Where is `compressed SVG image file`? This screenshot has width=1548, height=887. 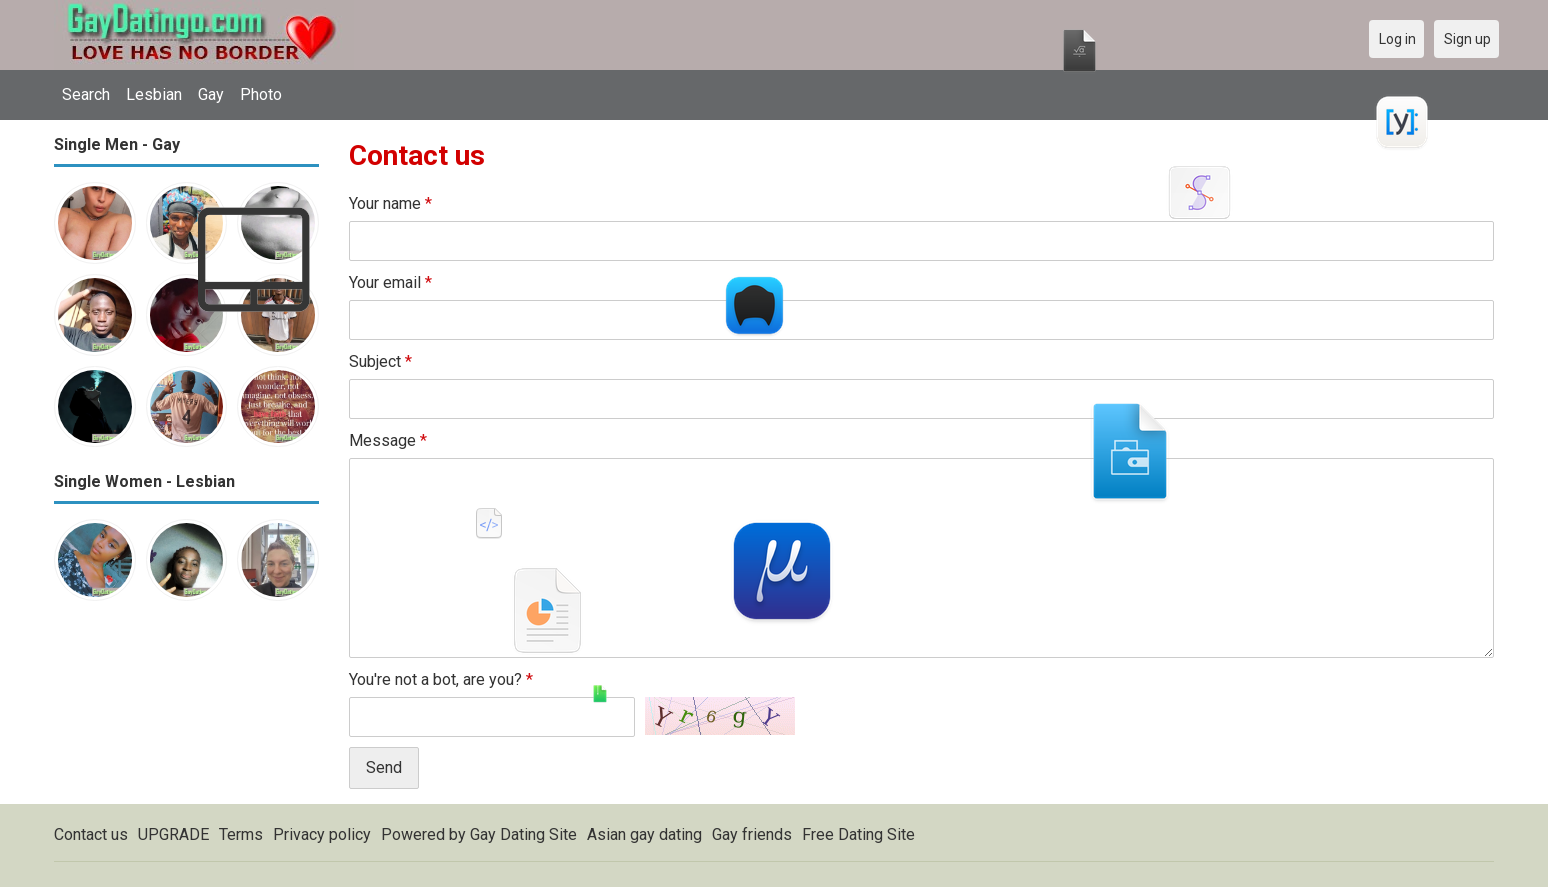 compressed SVG image file is located at coordinates (1199, 190).